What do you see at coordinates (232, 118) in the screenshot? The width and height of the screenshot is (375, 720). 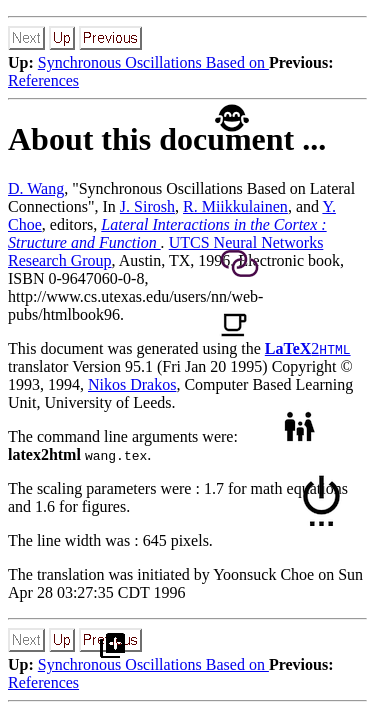 I see `add a laughing emoji reaction` at bounding box center [232, 118].